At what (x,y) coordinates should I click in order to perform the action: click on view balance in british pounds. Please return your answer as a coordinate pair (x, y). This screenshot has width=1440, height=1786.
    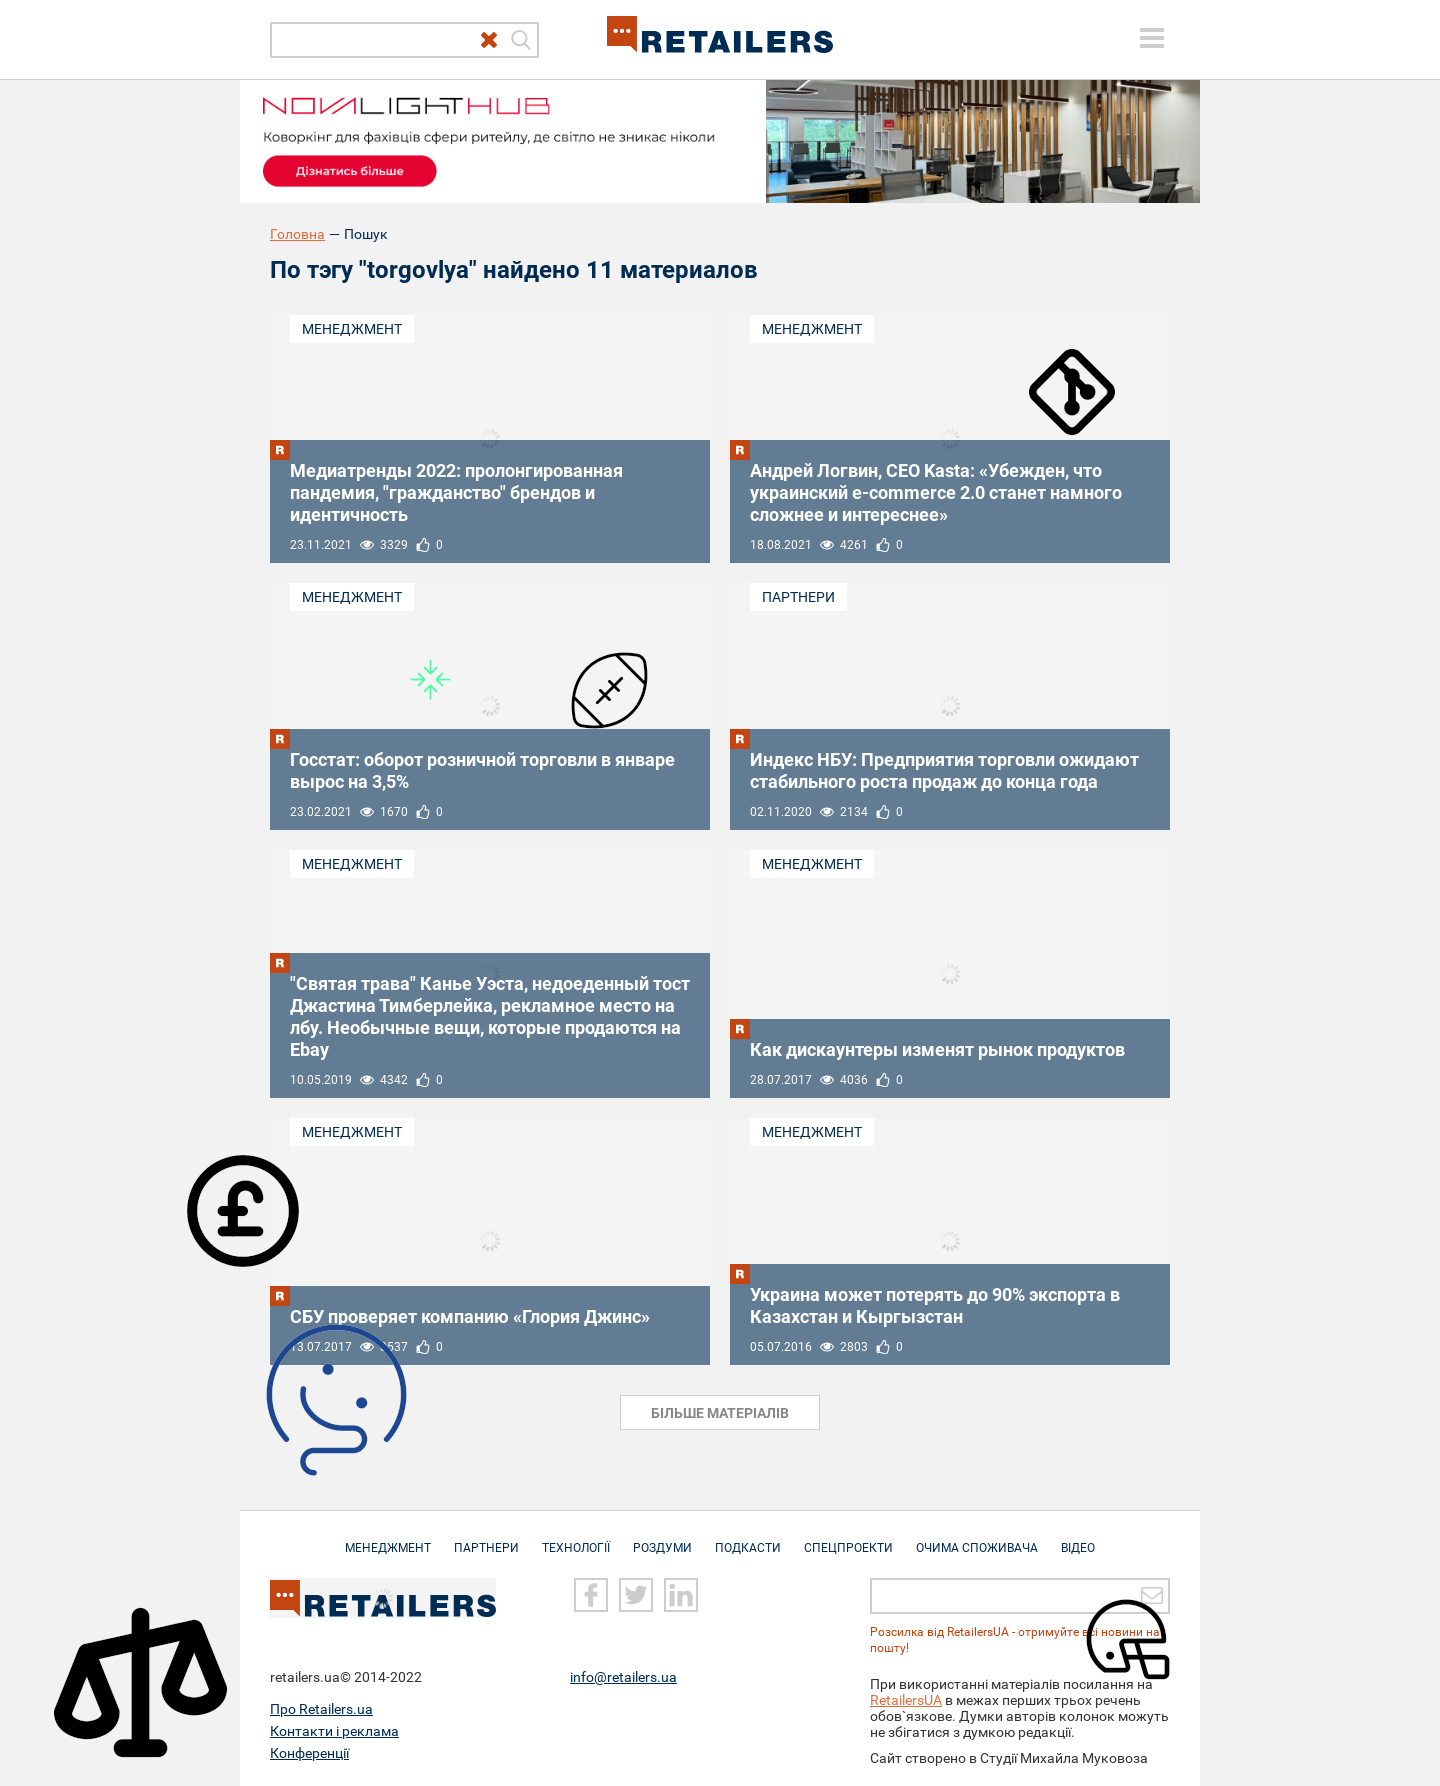
    Looking at the image, I should click on (243, 1211).